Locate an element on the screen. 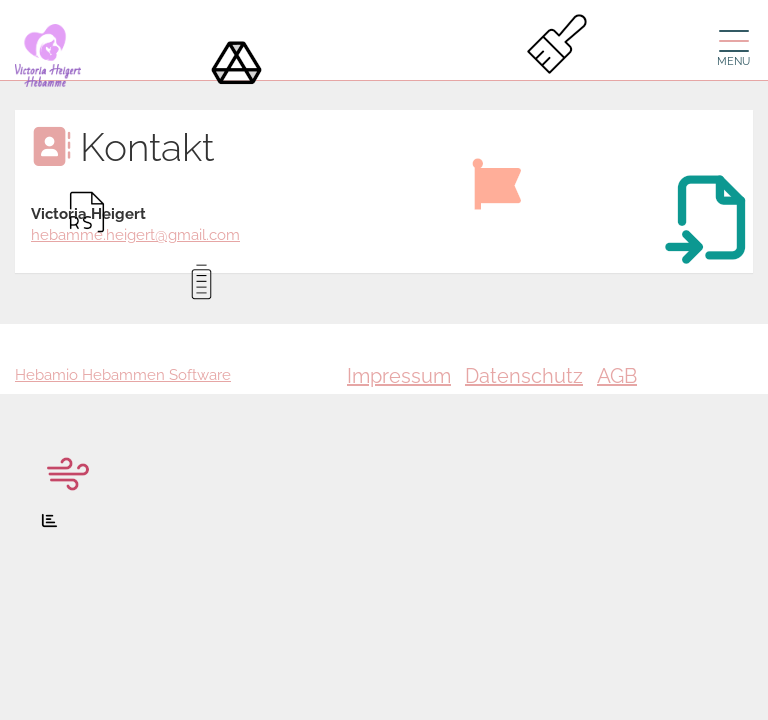 This screenshot has height=720, width=768. indicates full battery charge is located at coordinates (201, 282).